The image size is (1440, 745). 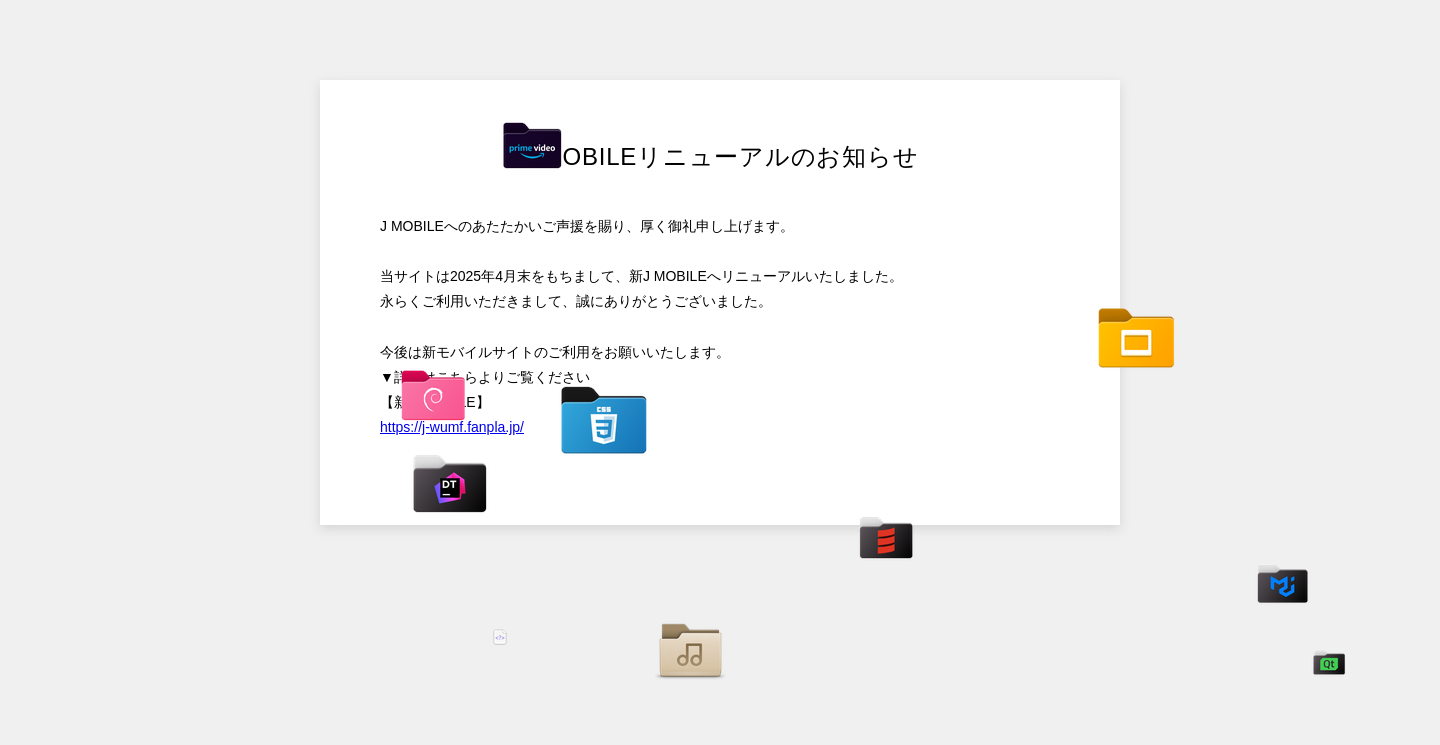 I want to click on folder containing prime video downloads or media, so click(x=532, y=147).